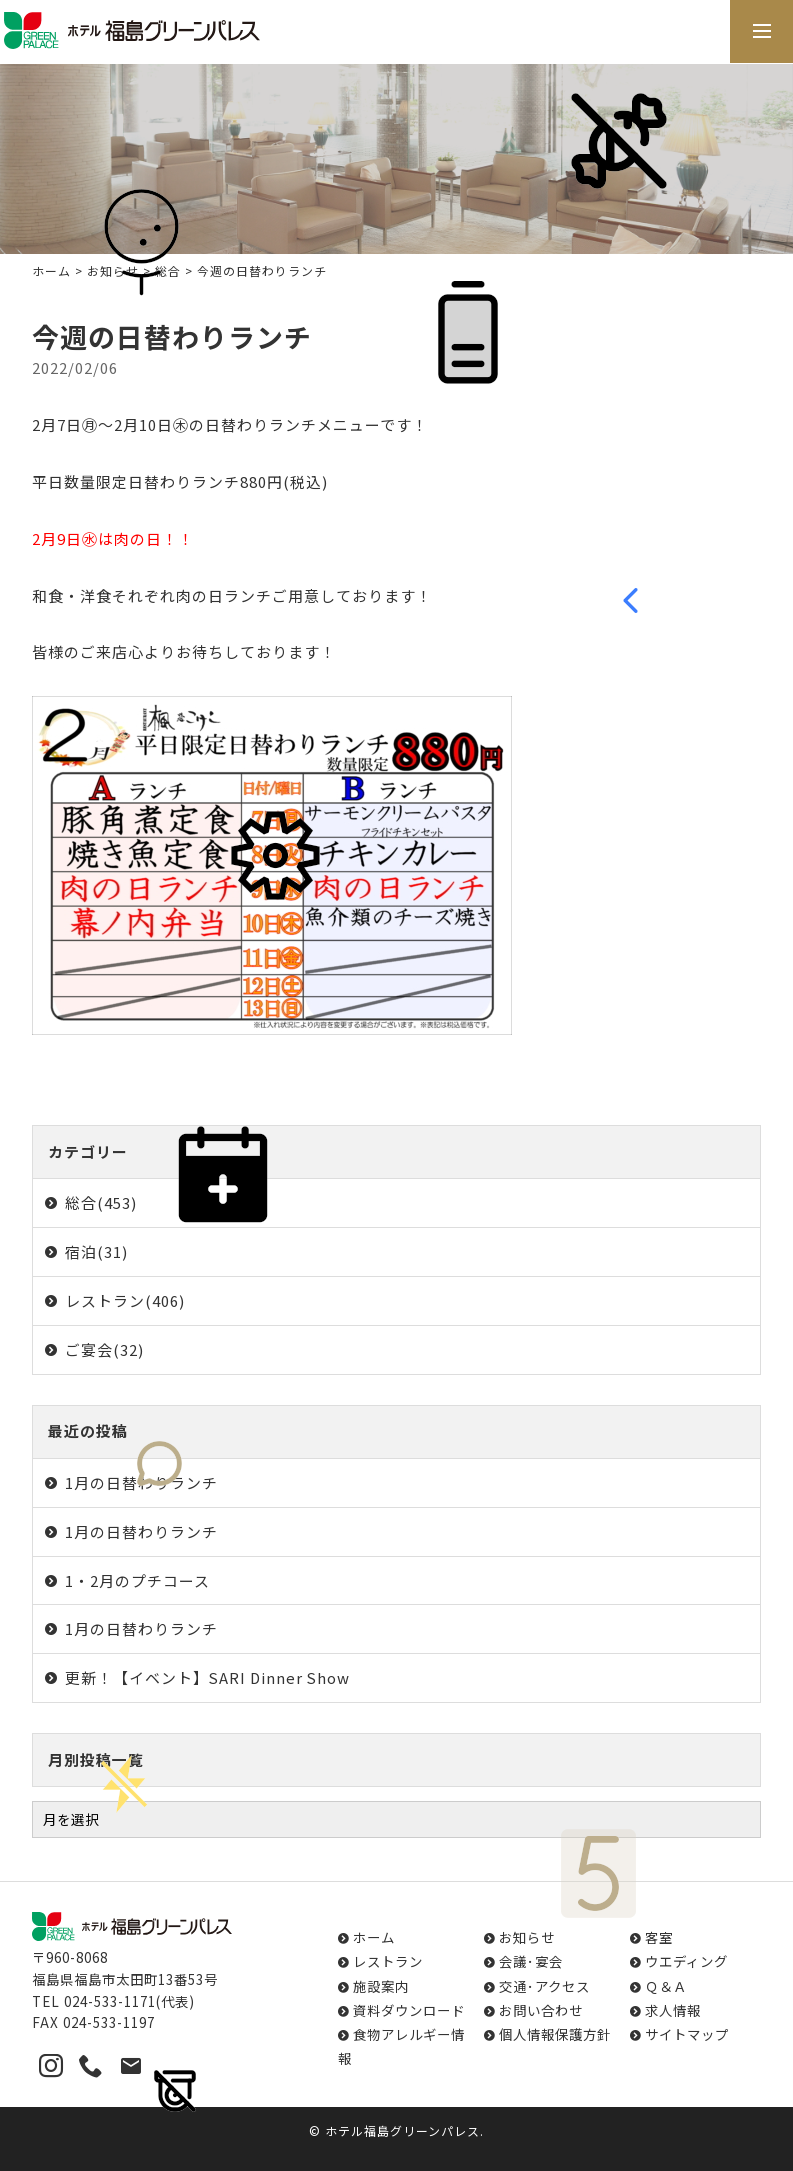 Image resolution: width=793 pixels, height=2171 pixels. What do you see at coordinates (598, 1873) in the screenshot?
I see `indicates the number five in a sequence or list` at bounding box center [598, 1873].